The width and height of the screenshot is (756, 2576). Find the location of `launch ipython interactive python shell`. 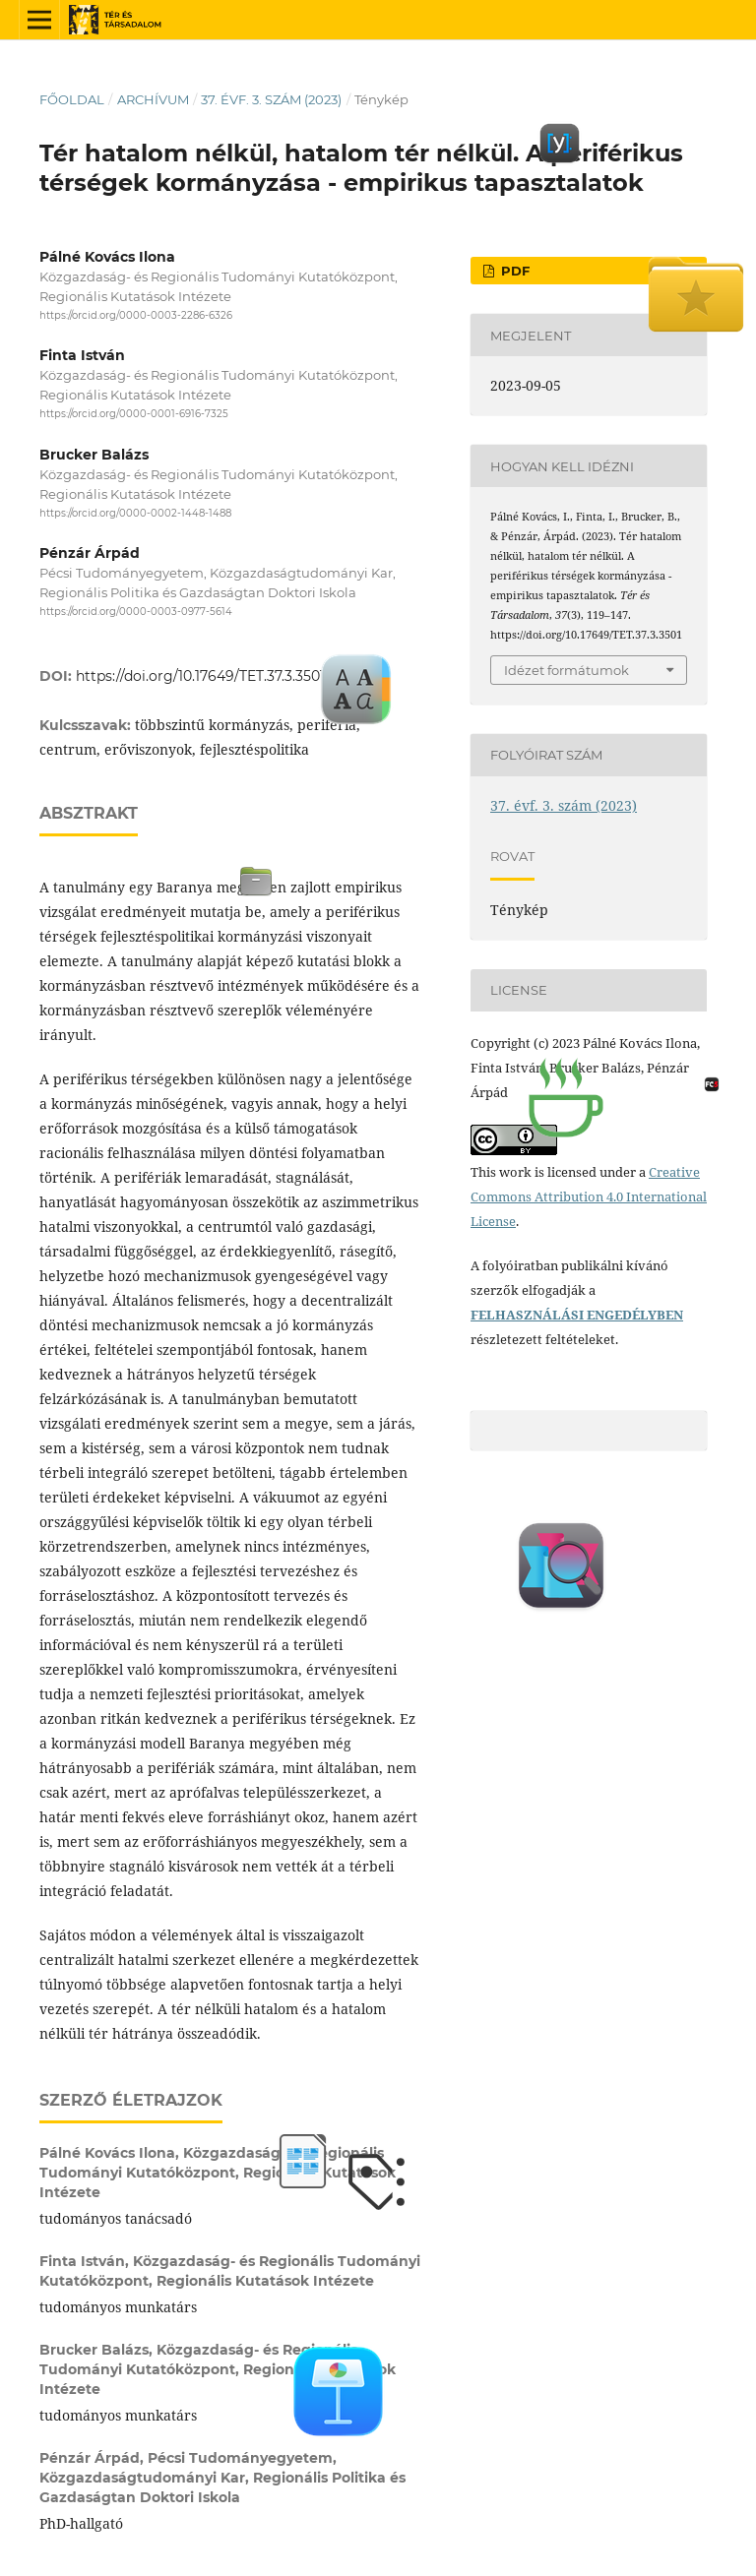

launch ipython interactive python shell is located at coordinates (559, 143).